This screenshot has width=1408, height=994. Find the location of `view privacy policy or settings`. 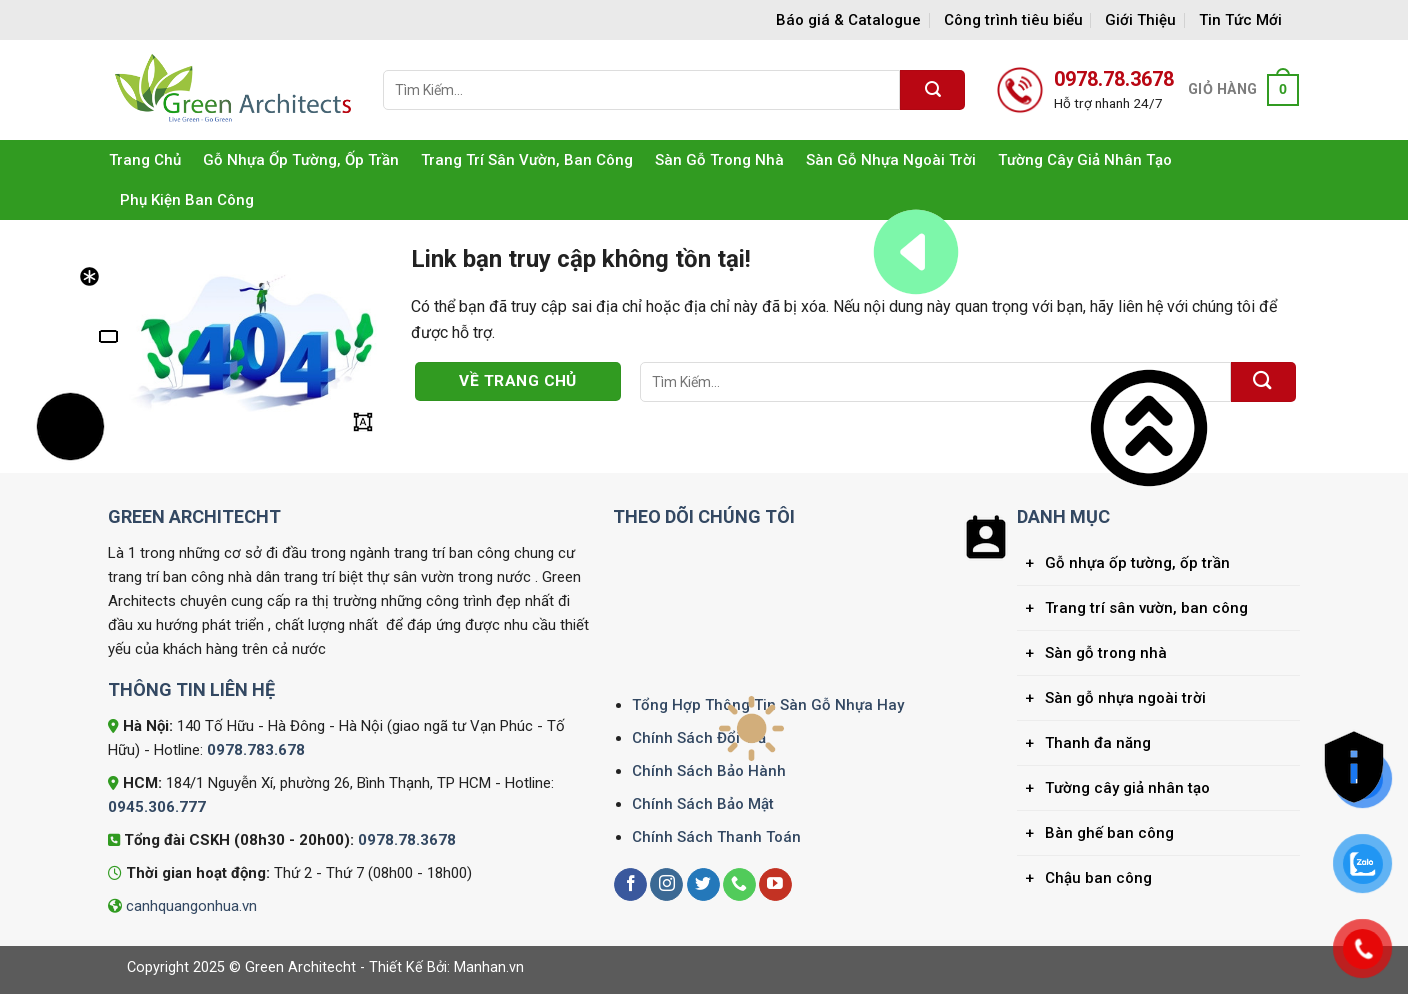

view privacy policy or settings is located at coordinates (1354, 767).